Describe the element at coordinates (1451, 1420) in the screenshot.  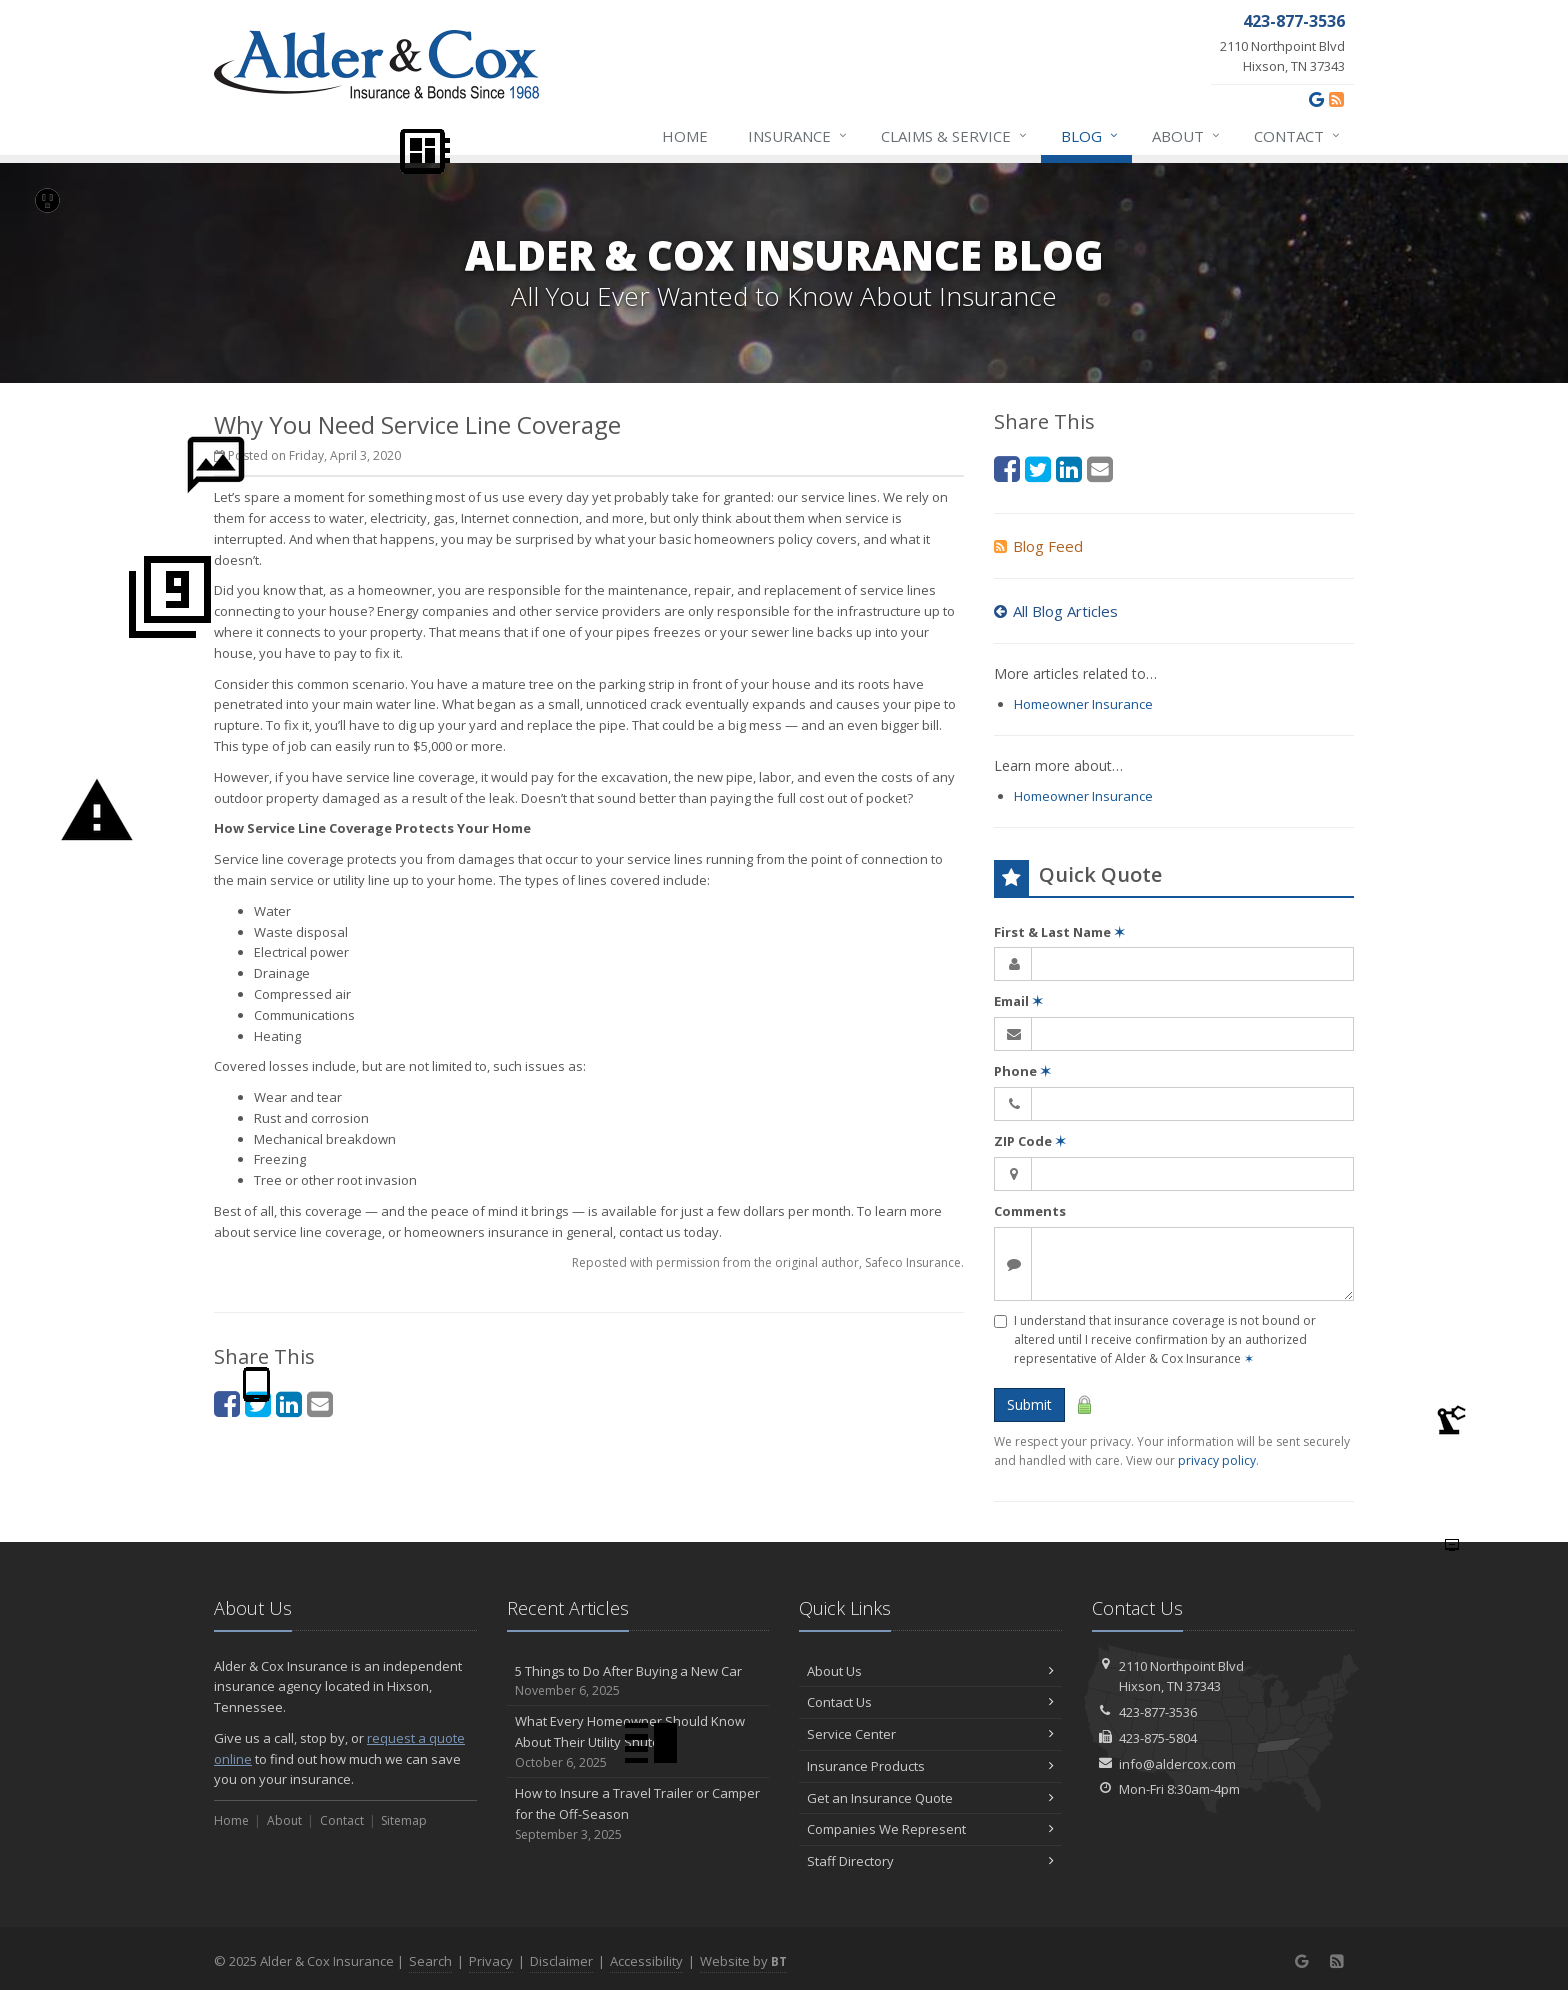
I see `access precision manufacturing settings` at that location.